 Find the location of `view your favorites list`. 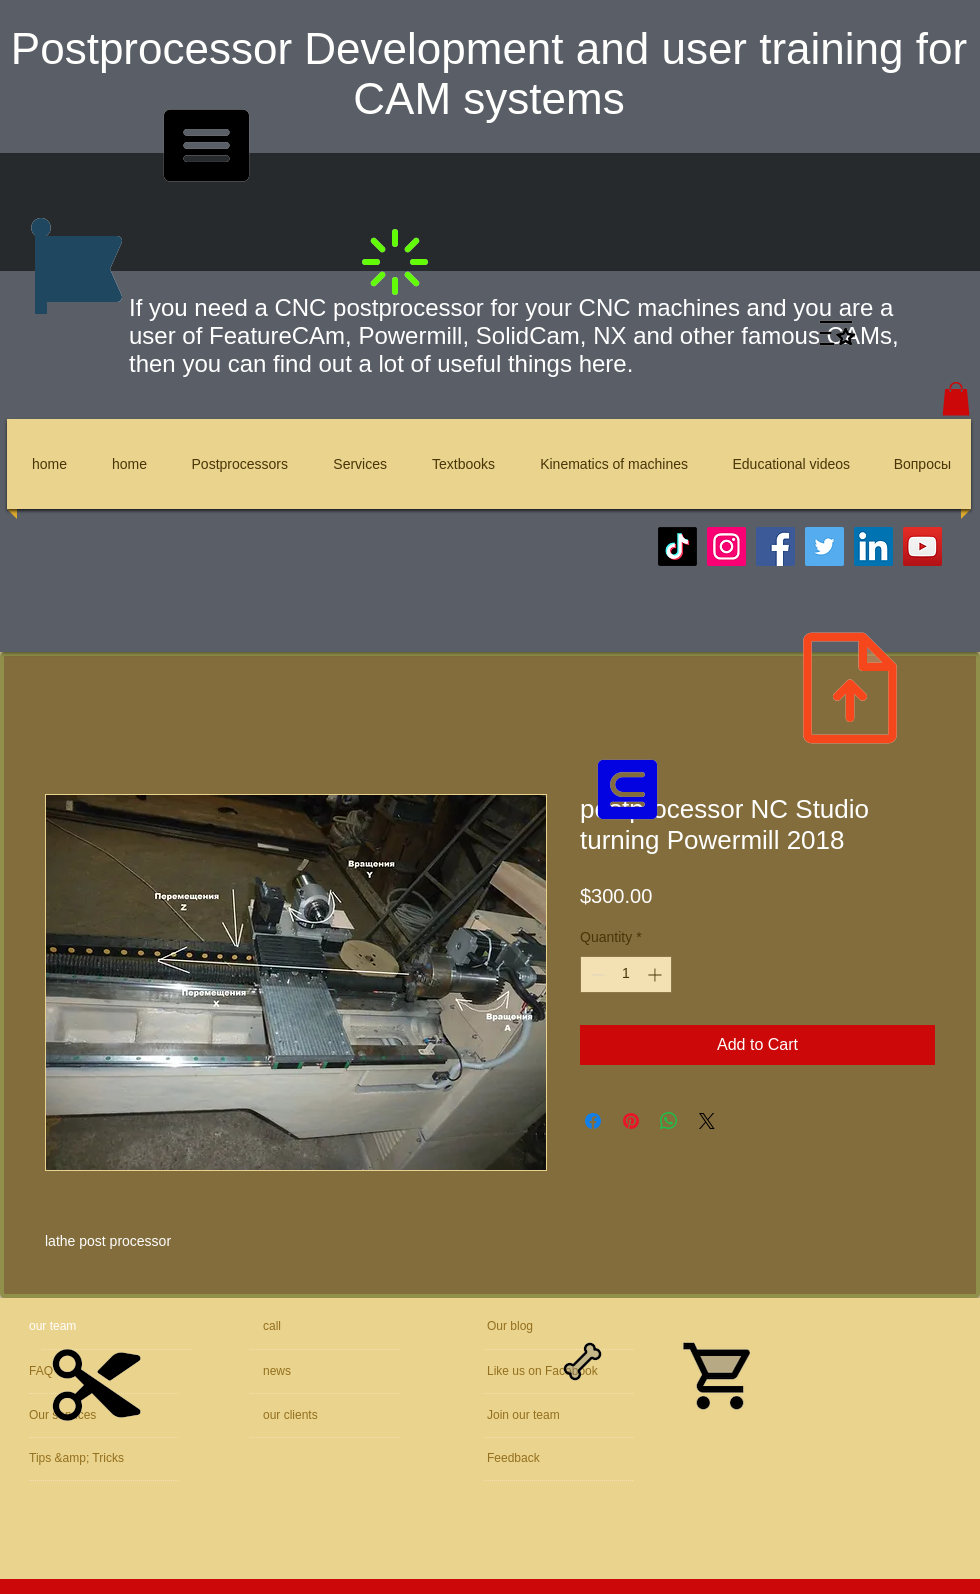

view your favorites list is located at coordinates (836, 333).